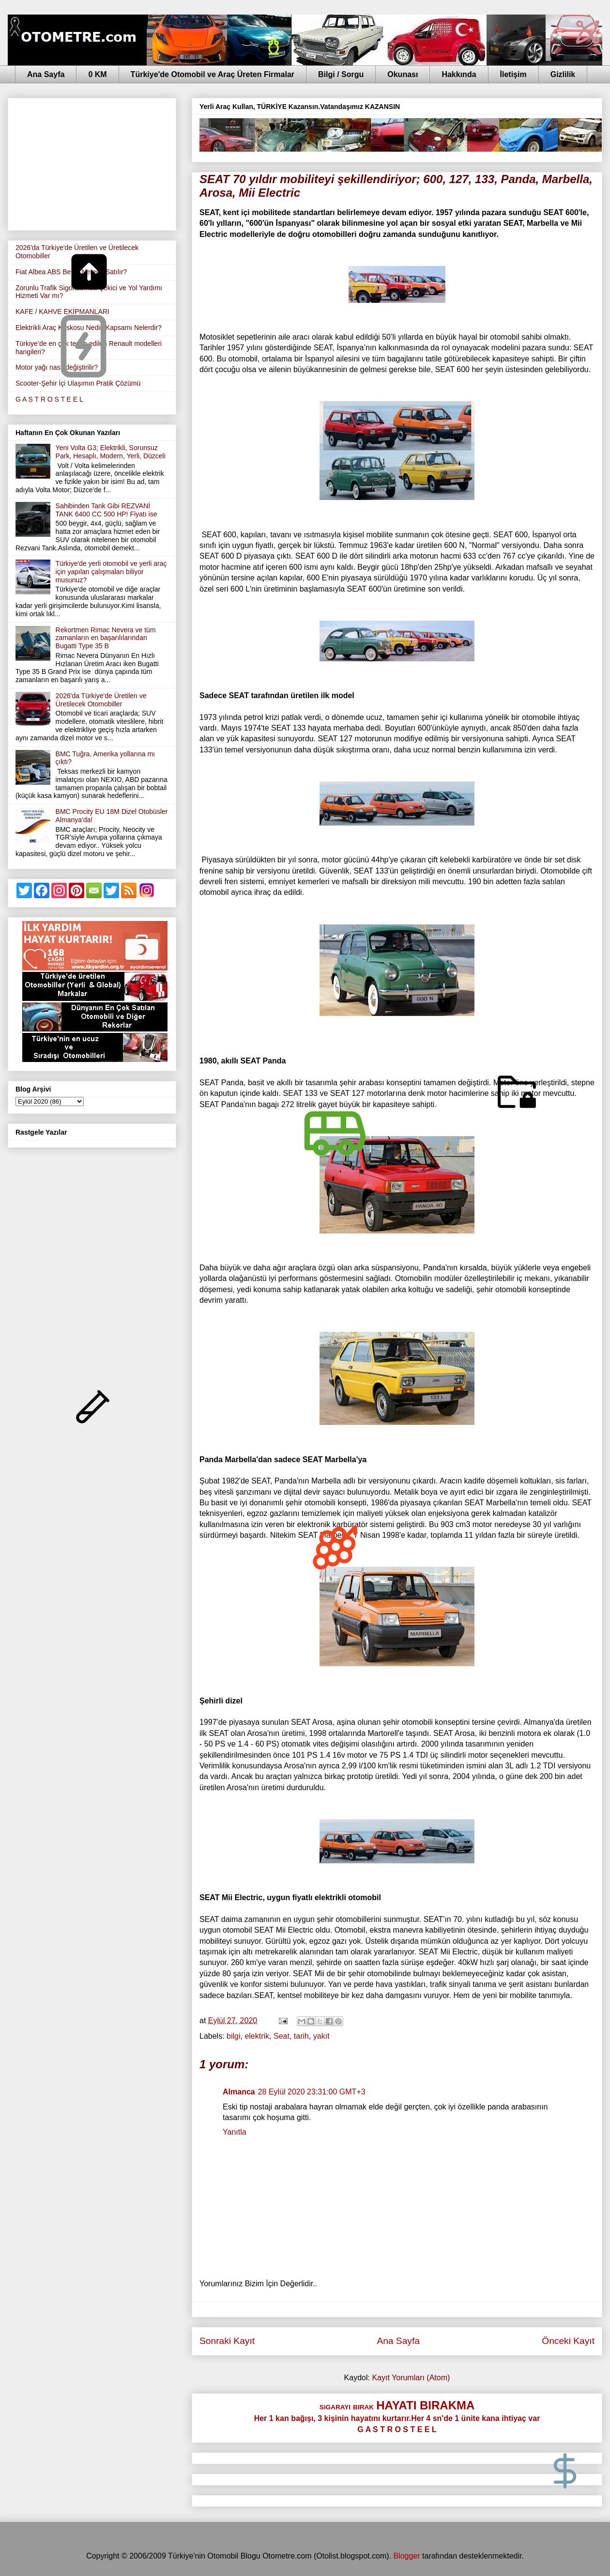 The height and width of the screenshot is (2576, 610). Describe the element at coordinates (335, 1547) in the screenshot. I see `indicates grape or wine-related content` at that location.